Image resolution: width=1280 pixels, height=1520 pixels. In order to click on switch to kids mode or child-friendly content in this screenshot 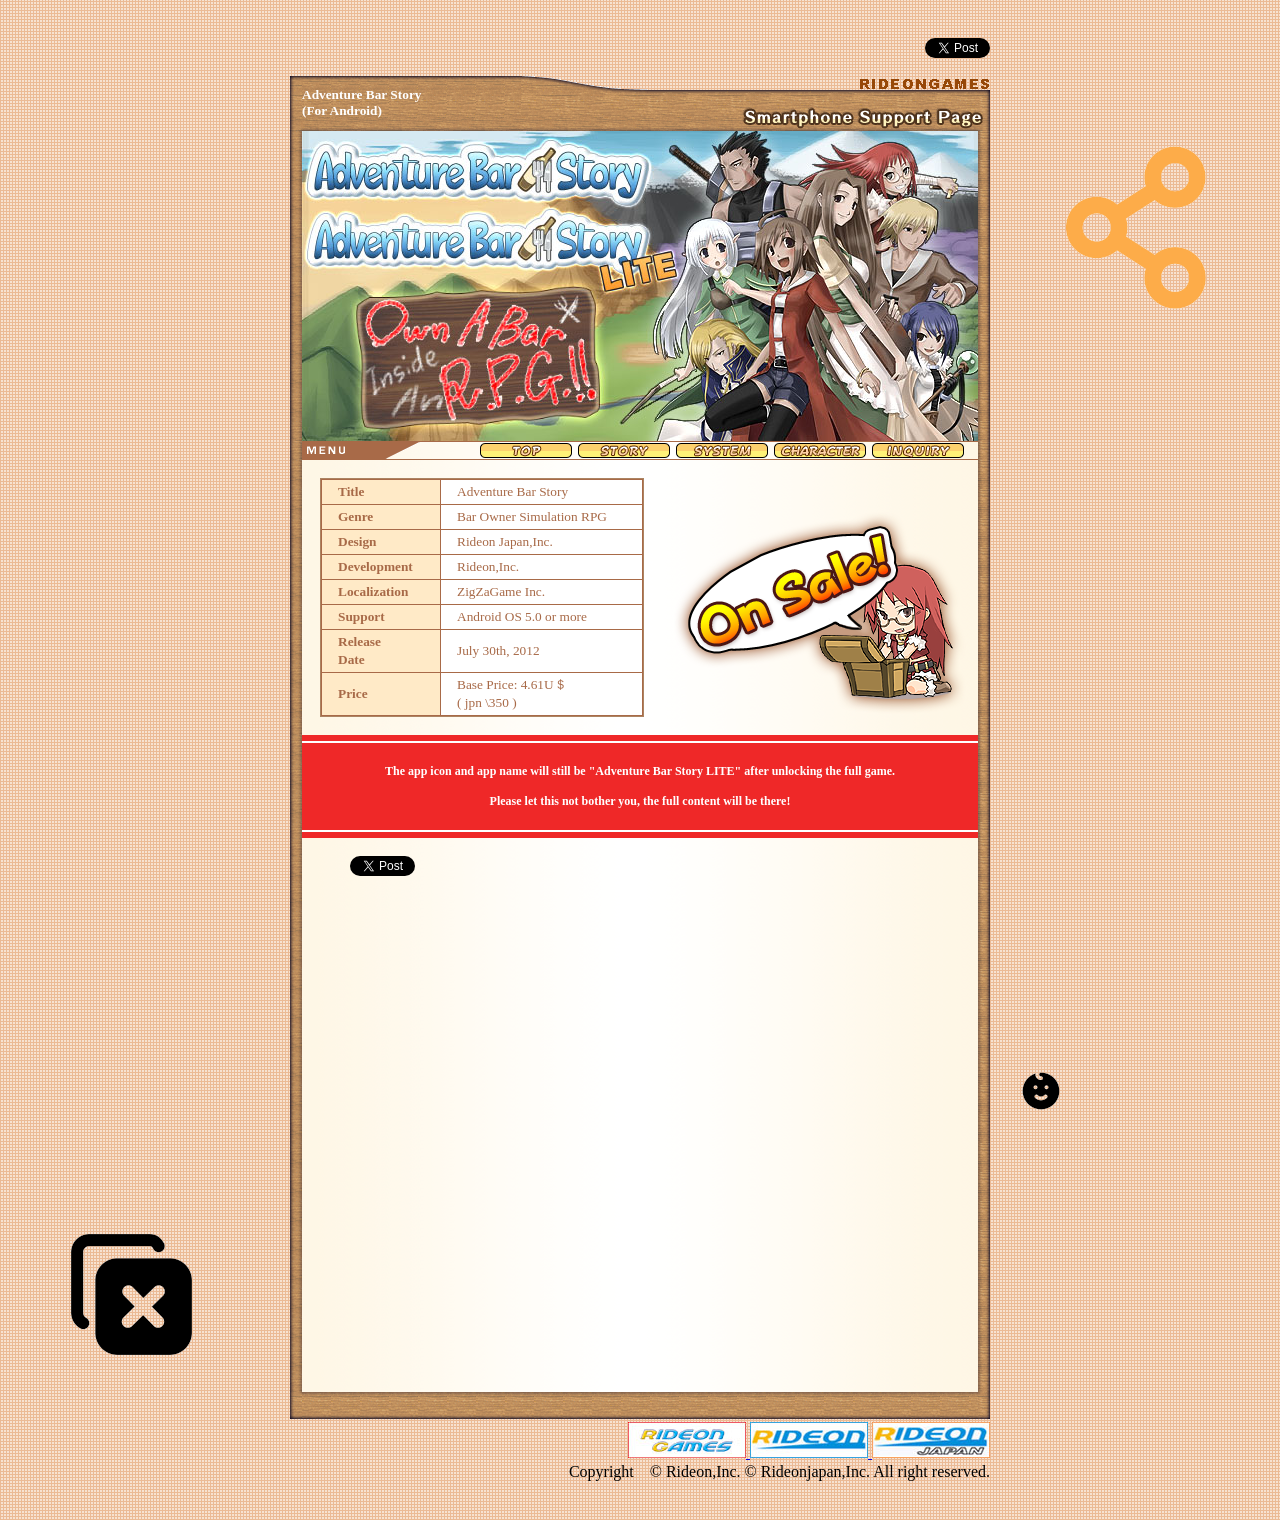, I will do `click(1041, 1091)`.